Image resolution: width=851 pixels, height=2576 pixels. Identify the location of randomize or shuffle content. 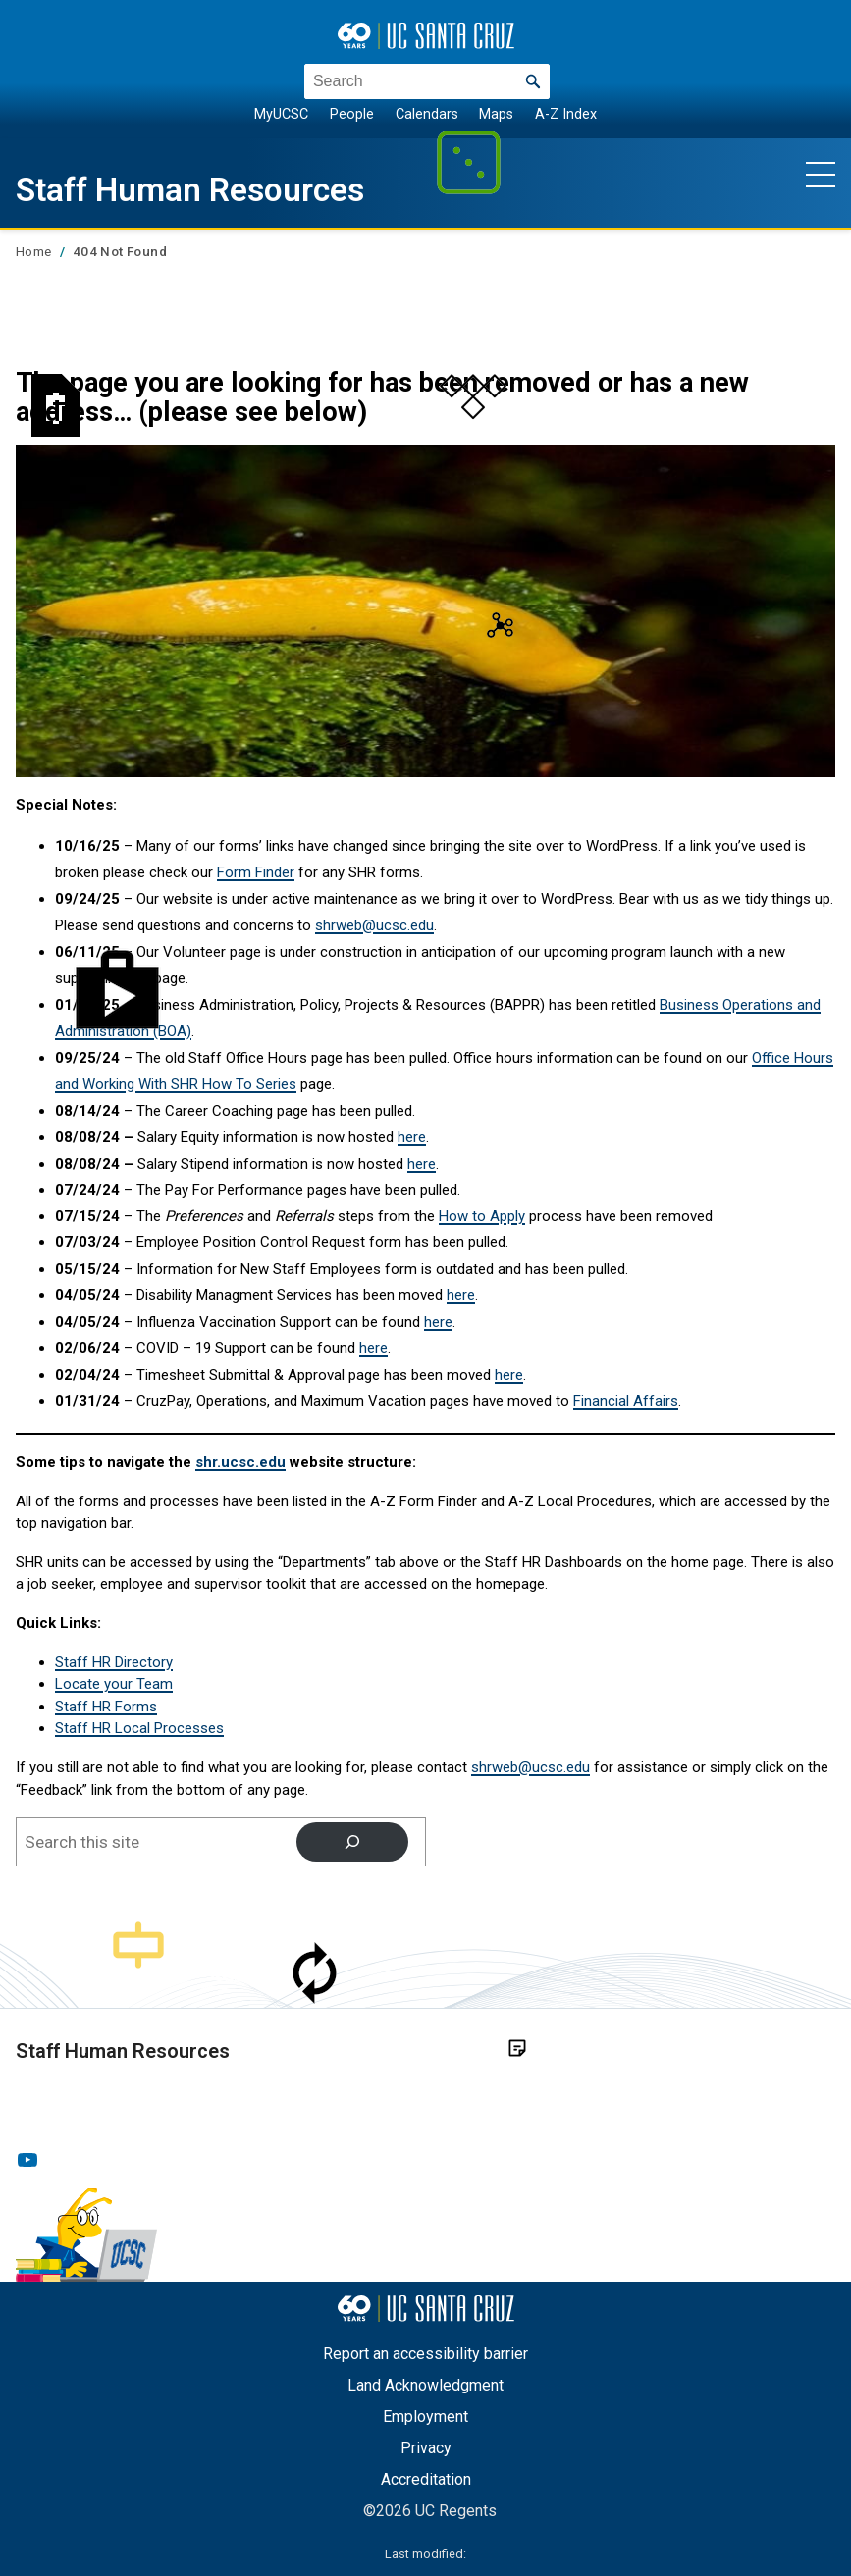
(468, 162).